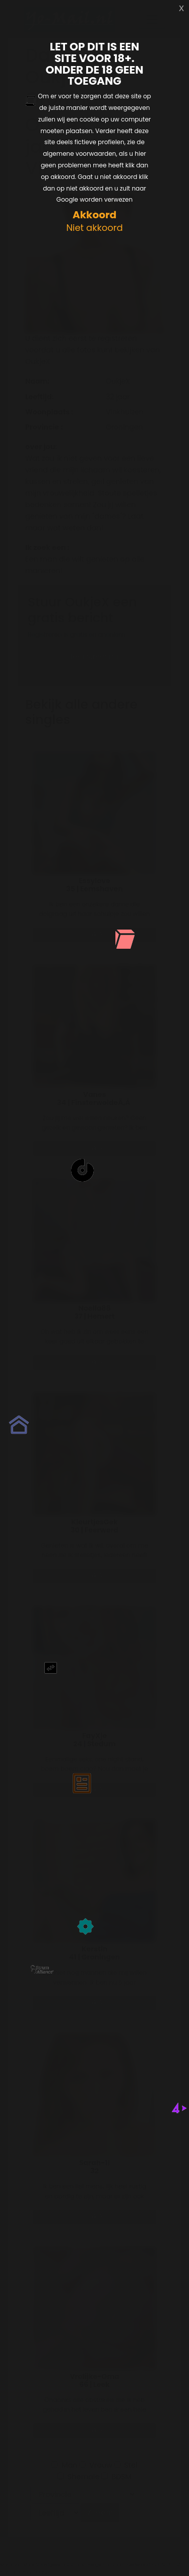  Describe the element at coordinates (125, 939) in the screenshot. I see `open tuta secure email app` at that location.